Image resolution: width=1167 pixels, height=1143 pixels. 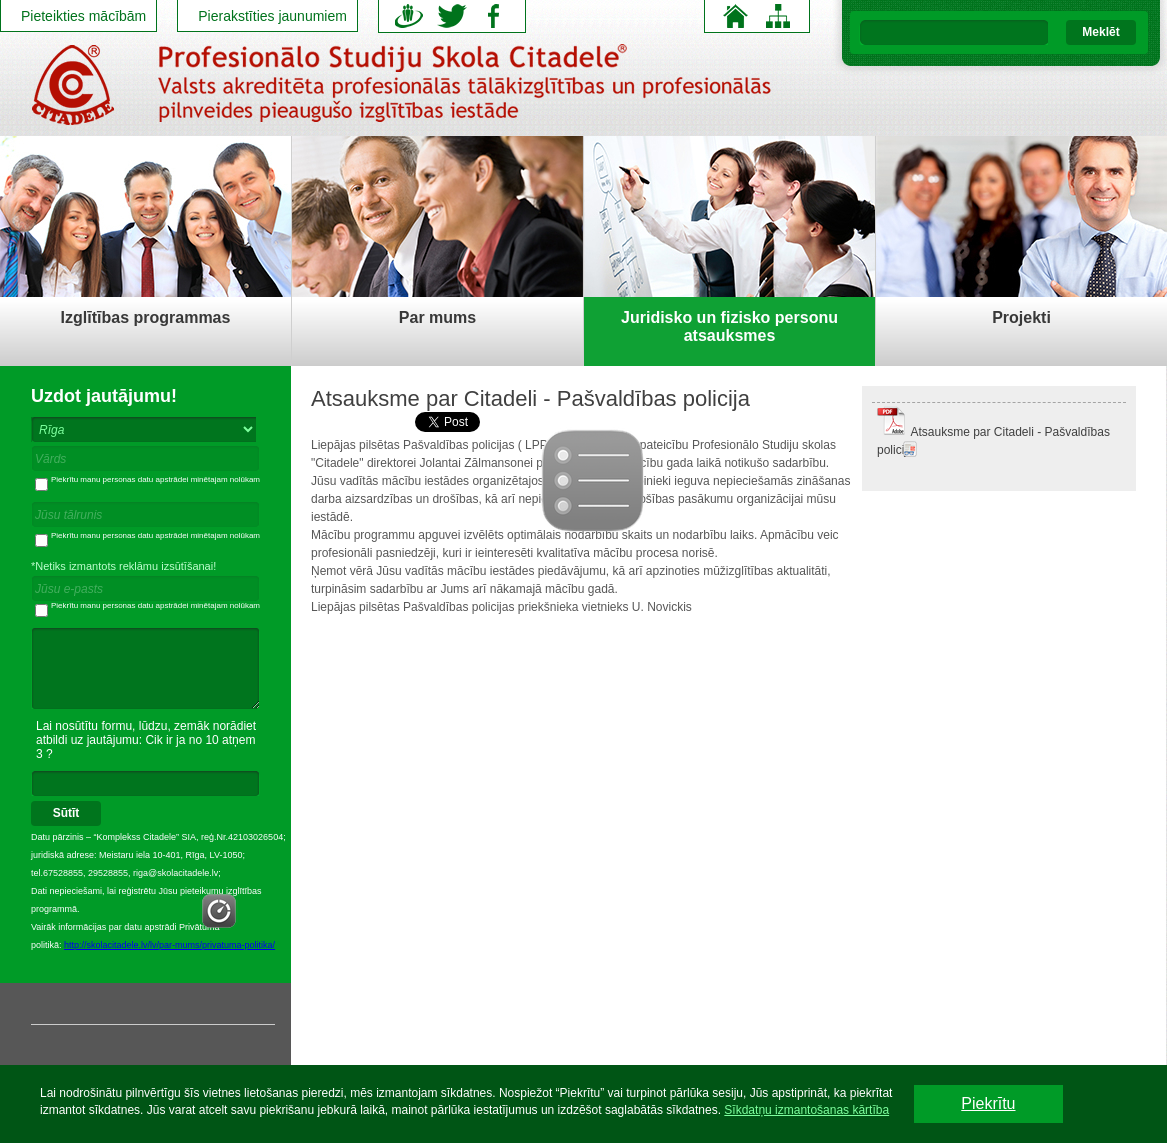 What do you see at coordinates (592, 480) in the screenshot?
I see `open the reminders app` at bounding box center [592, 480].